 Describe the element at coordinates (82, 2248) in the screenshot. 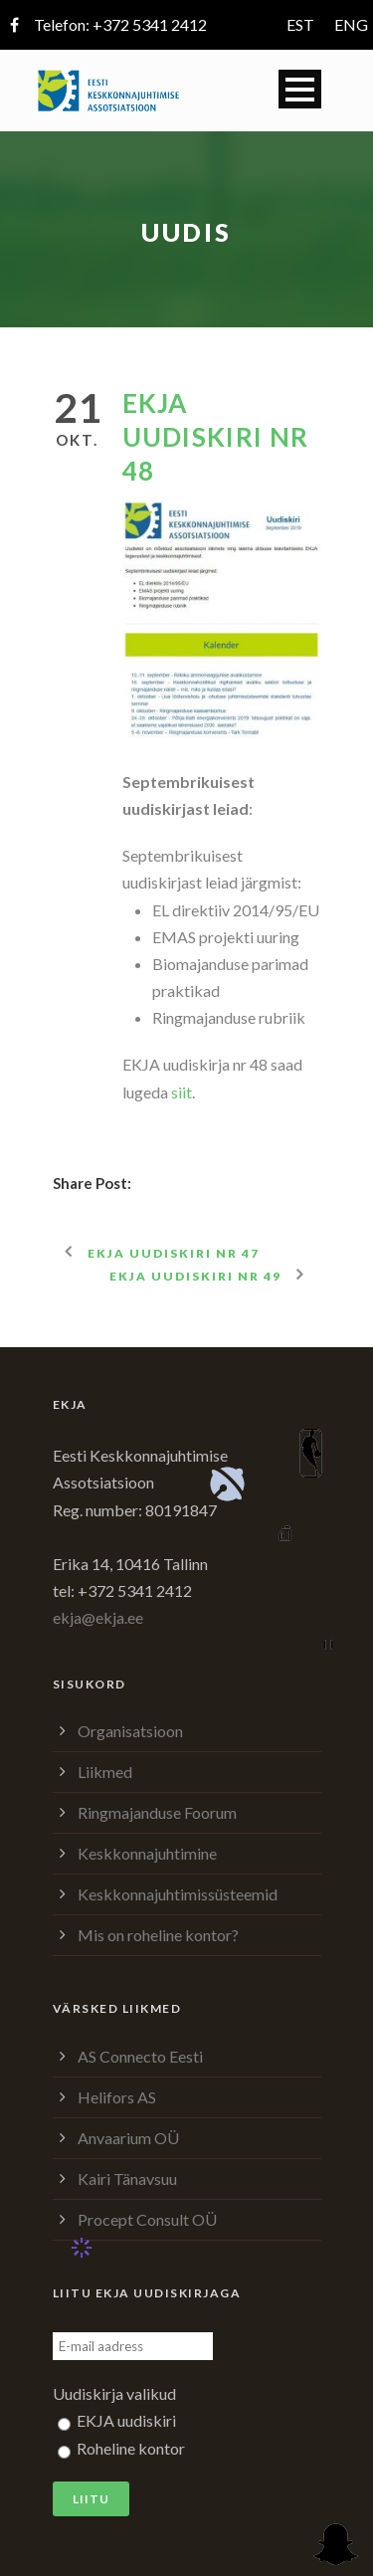

I see `loading content in progress` at that location.